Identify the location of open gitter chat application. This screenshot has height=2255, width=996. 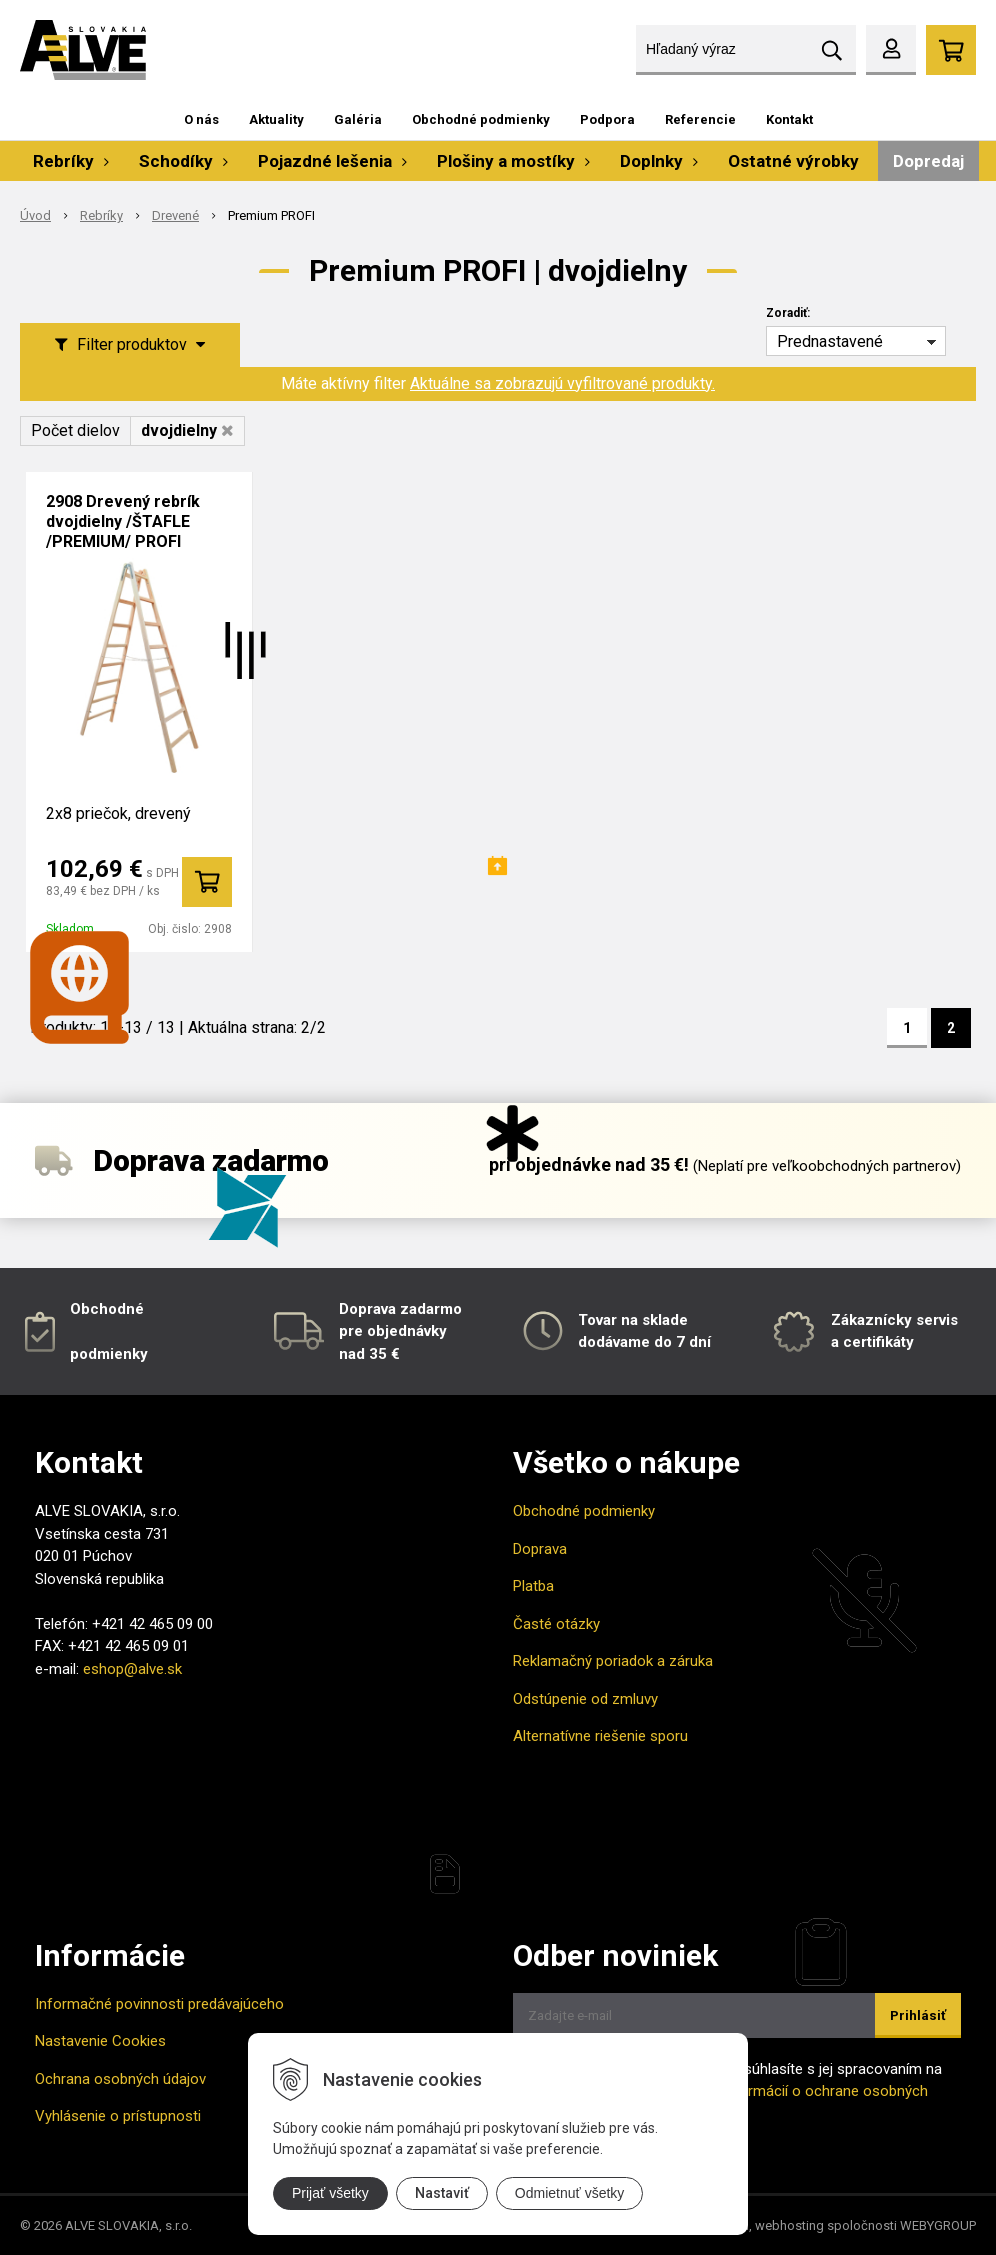
(245, 650).